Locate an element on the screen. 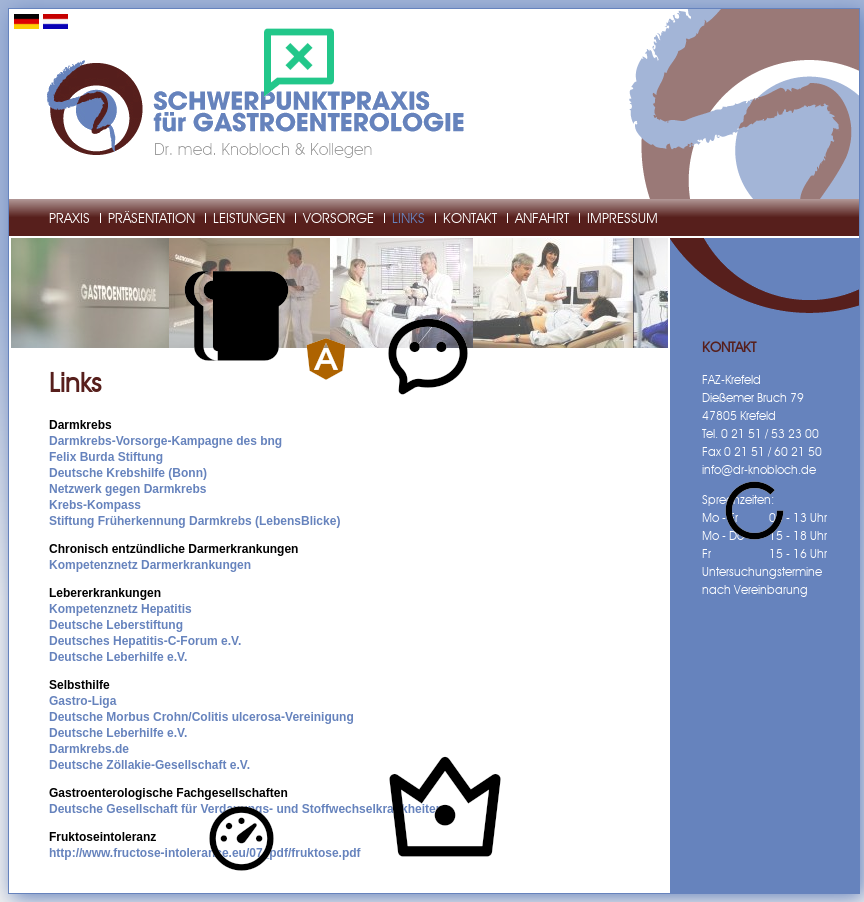  access the dashboard is located at coordinates (241, 838).